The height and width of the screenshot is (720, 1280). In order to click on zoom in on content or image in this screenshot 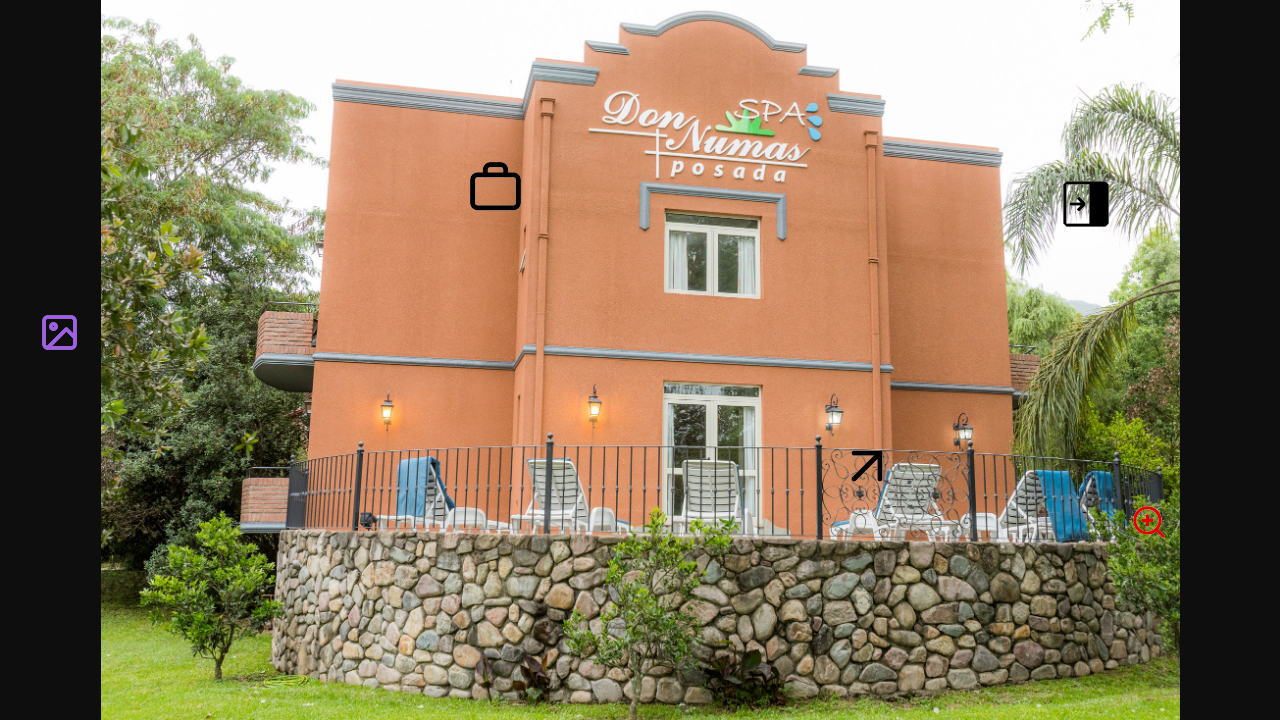, I will do `click(1149, 522)`.